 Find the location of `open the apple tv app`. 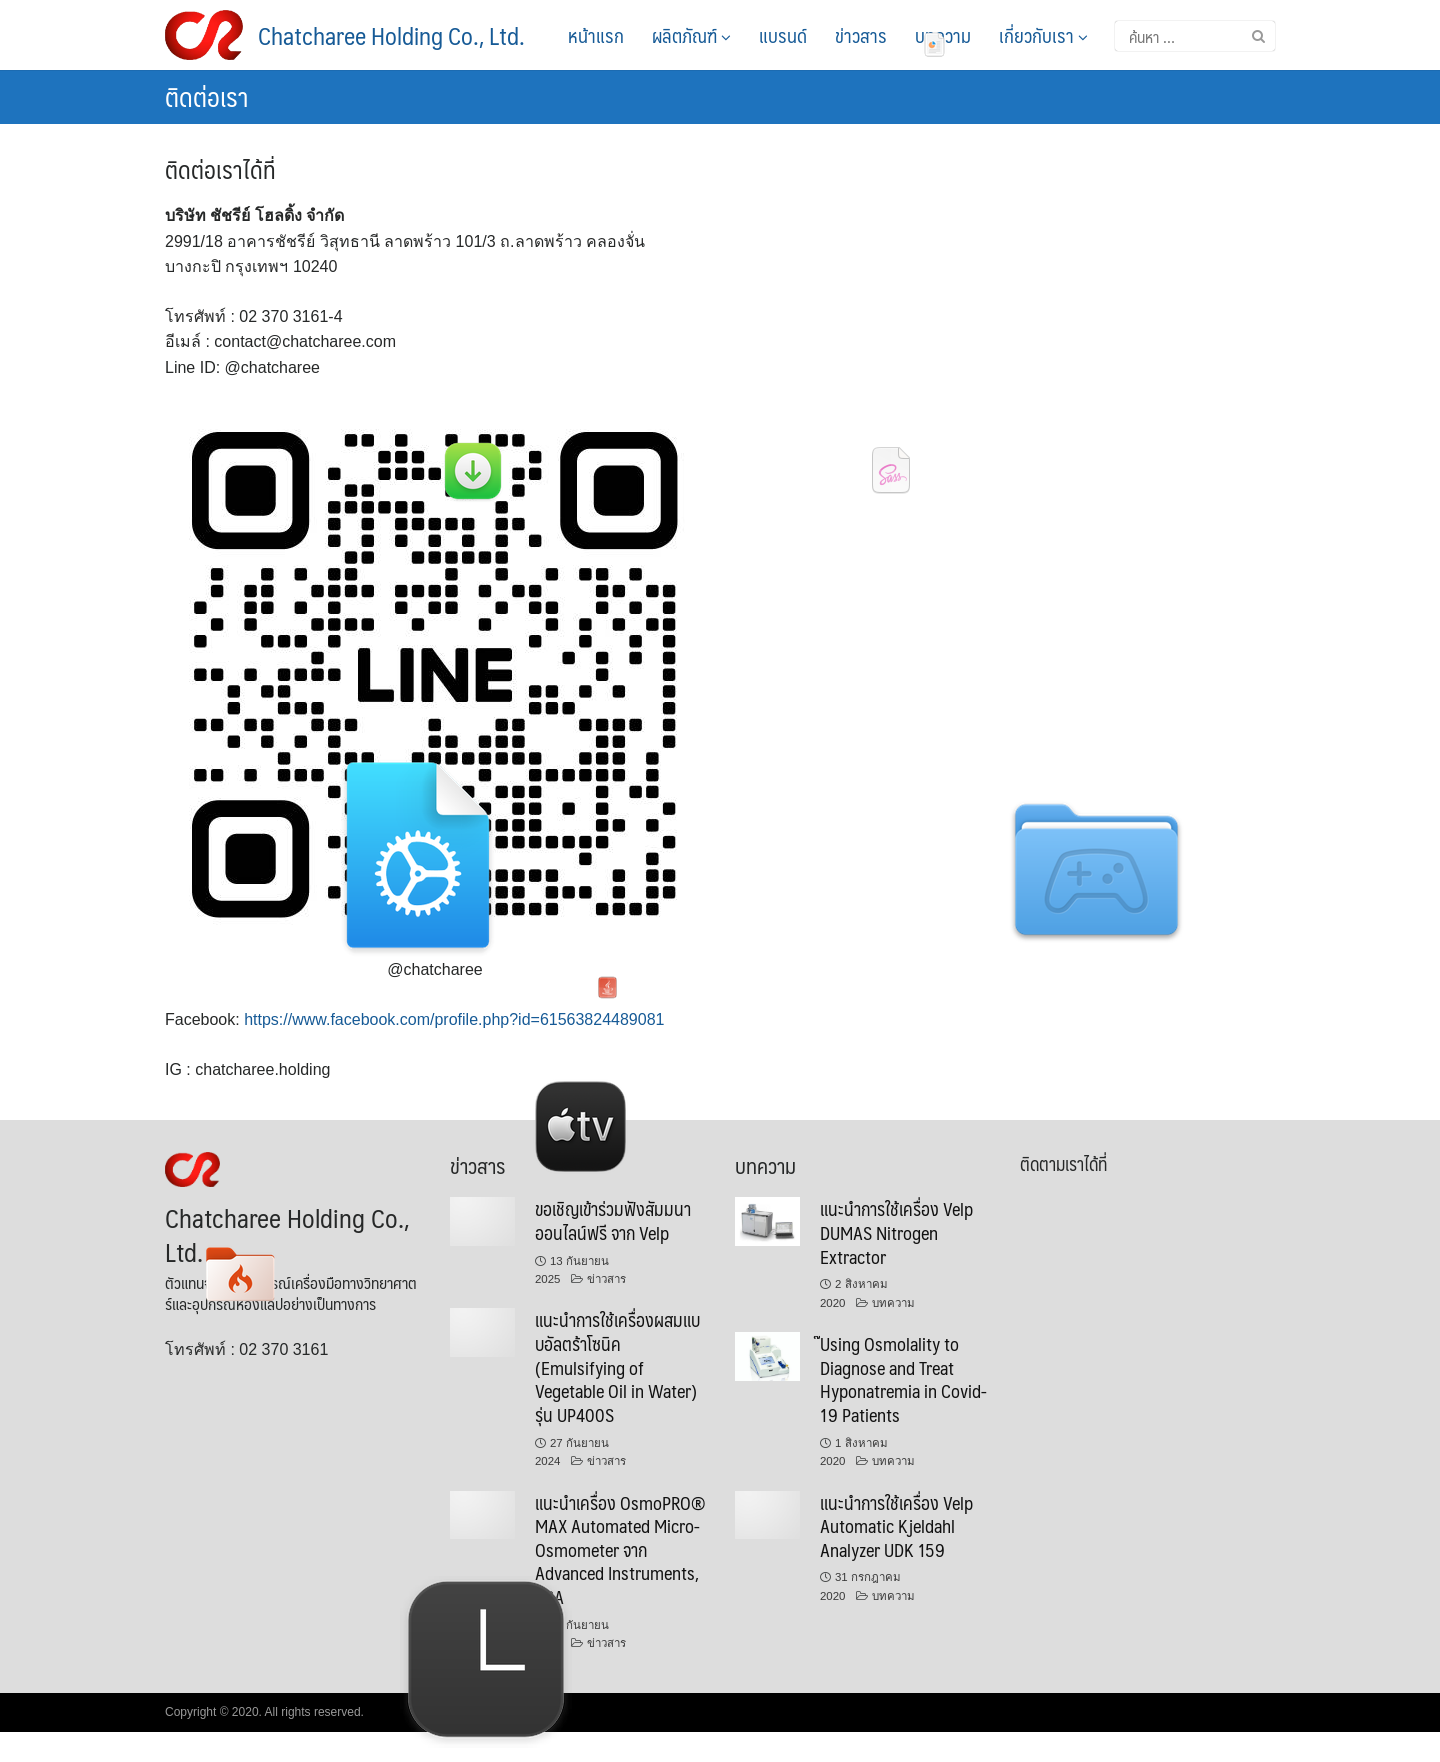

open the apple tv app is located at coordinates (580, 1126).